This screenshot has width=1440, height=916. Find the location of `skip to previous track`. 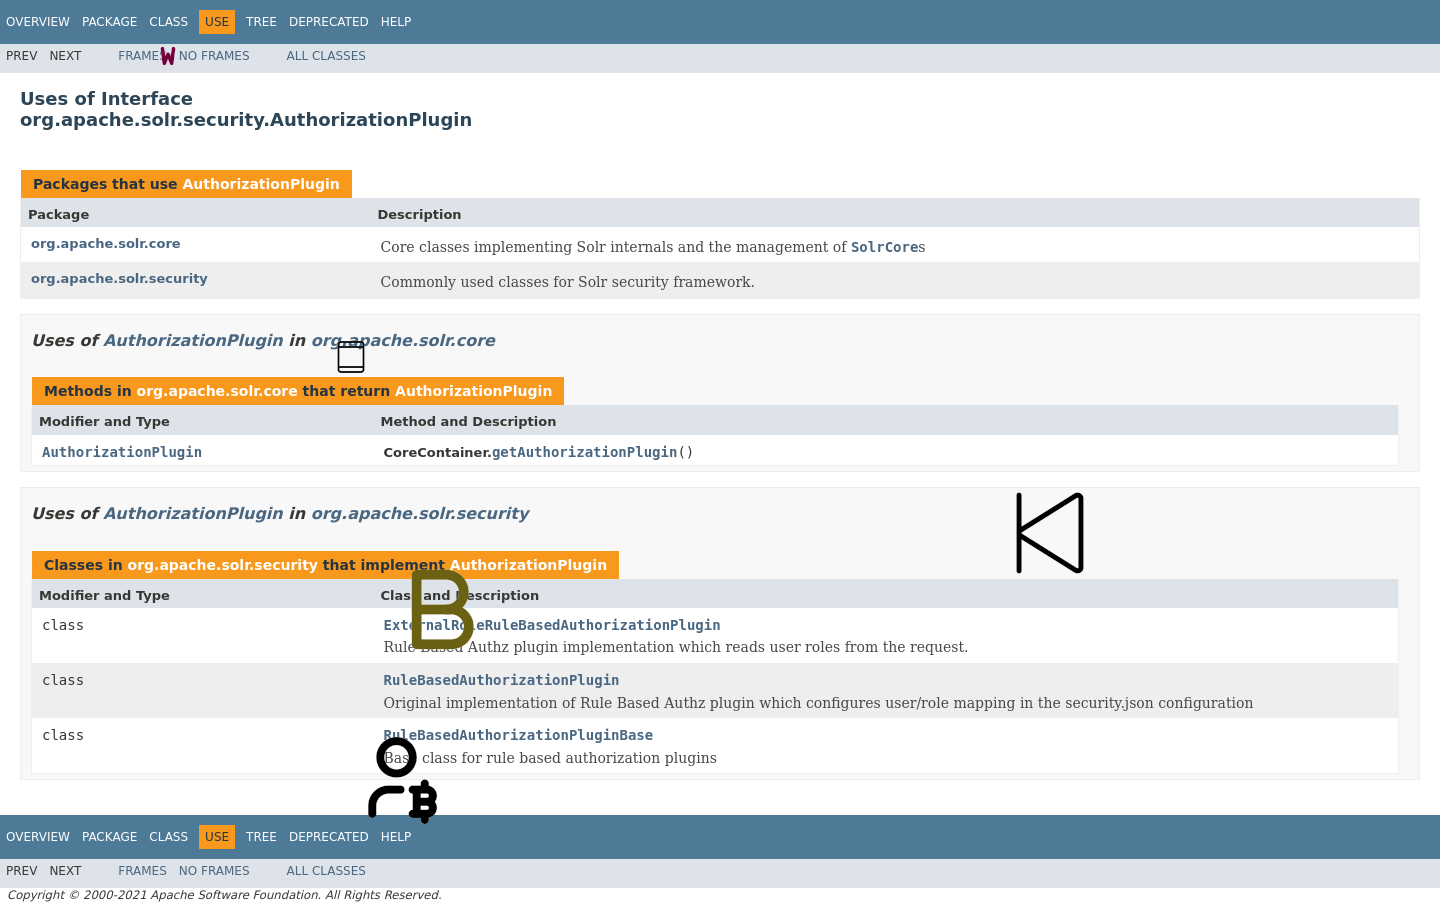

skip to previous track is located at coordinates (1050, 533).